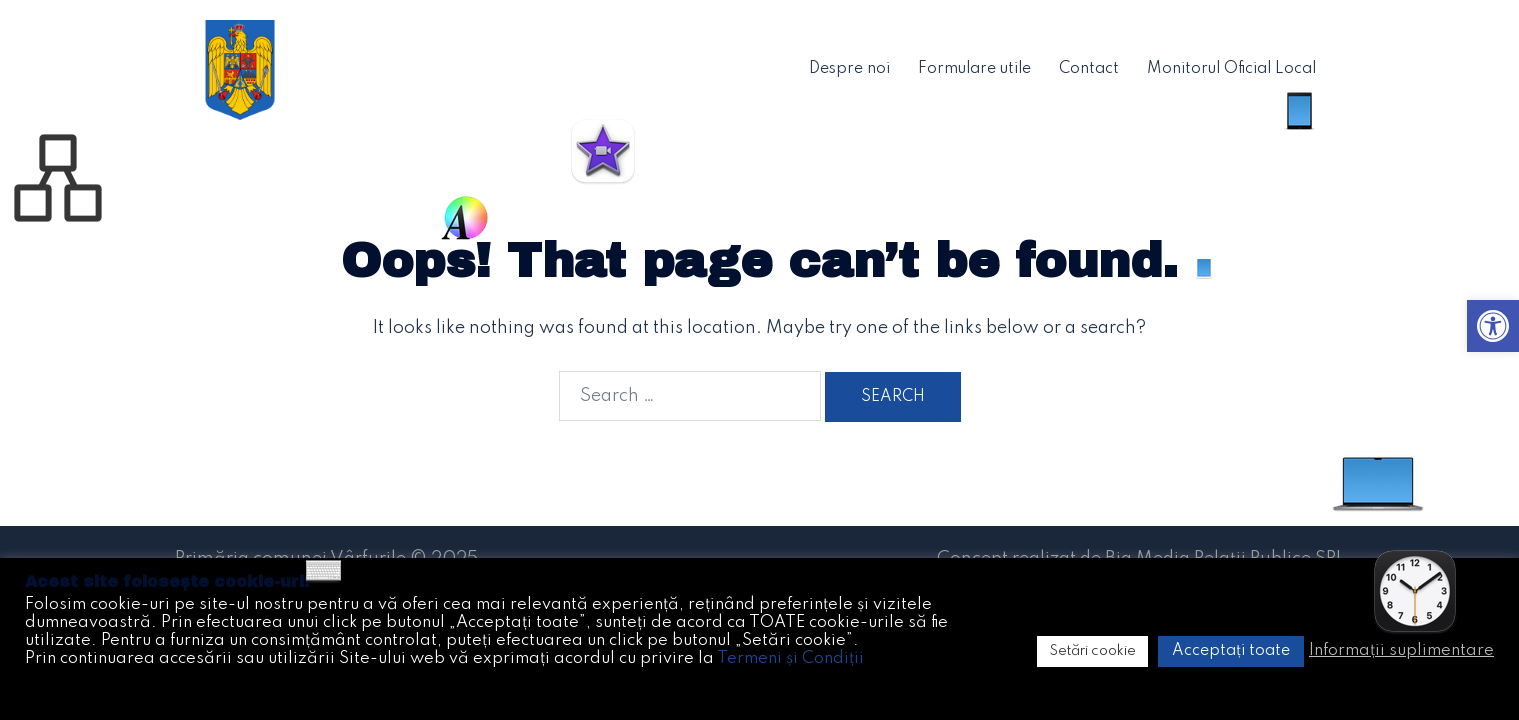 The width and height of the screenshot is (1519, 720). What do you see at coordinates (1378, 481) in the screenshot?
I see `represents this macbook pro device in system settings` at bounding box center [1378, 481].